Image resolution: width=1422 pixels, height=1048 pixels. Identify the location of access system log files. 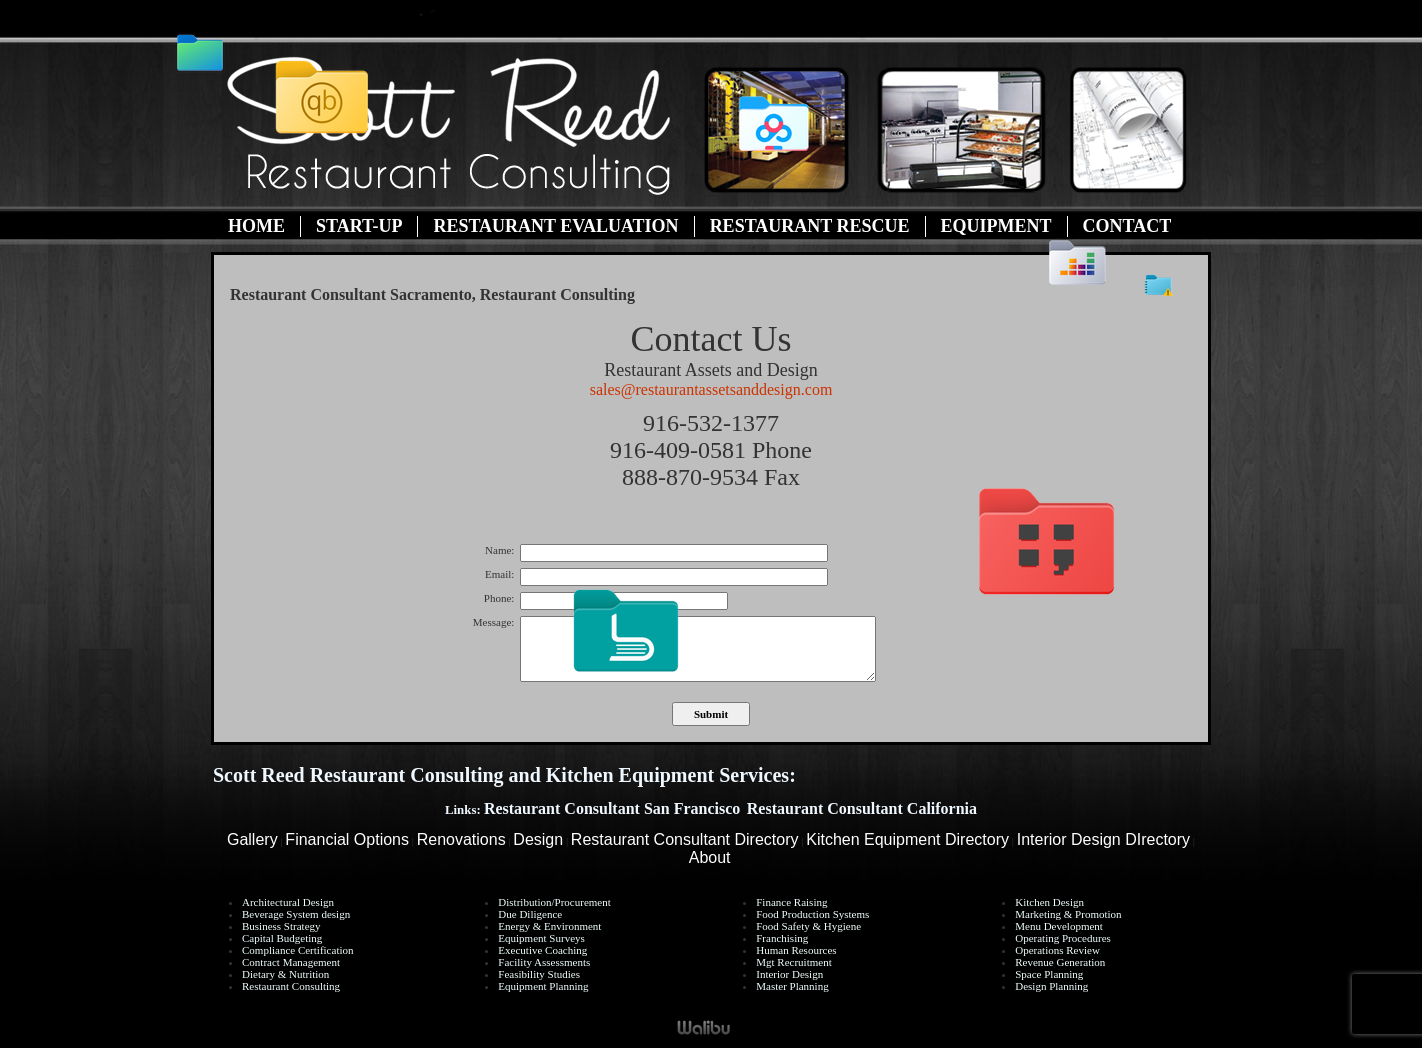
(1158, 285).